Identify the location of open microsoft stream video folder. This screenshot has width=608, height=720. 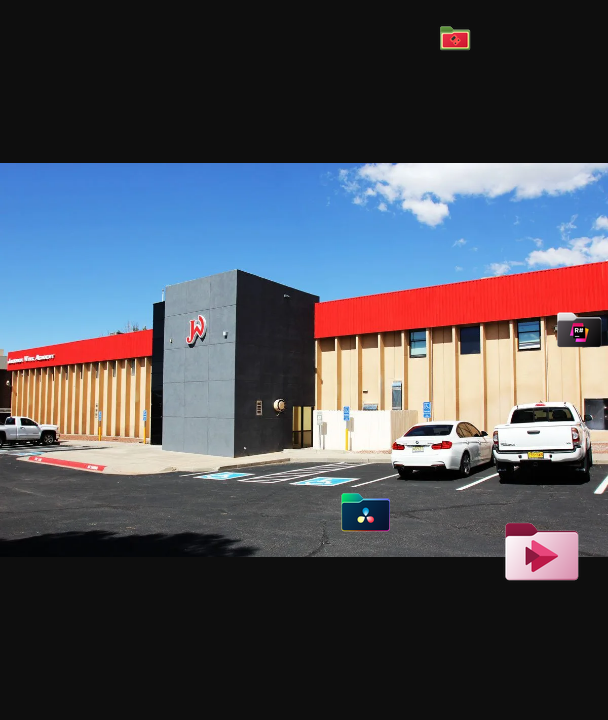
(541, 553).